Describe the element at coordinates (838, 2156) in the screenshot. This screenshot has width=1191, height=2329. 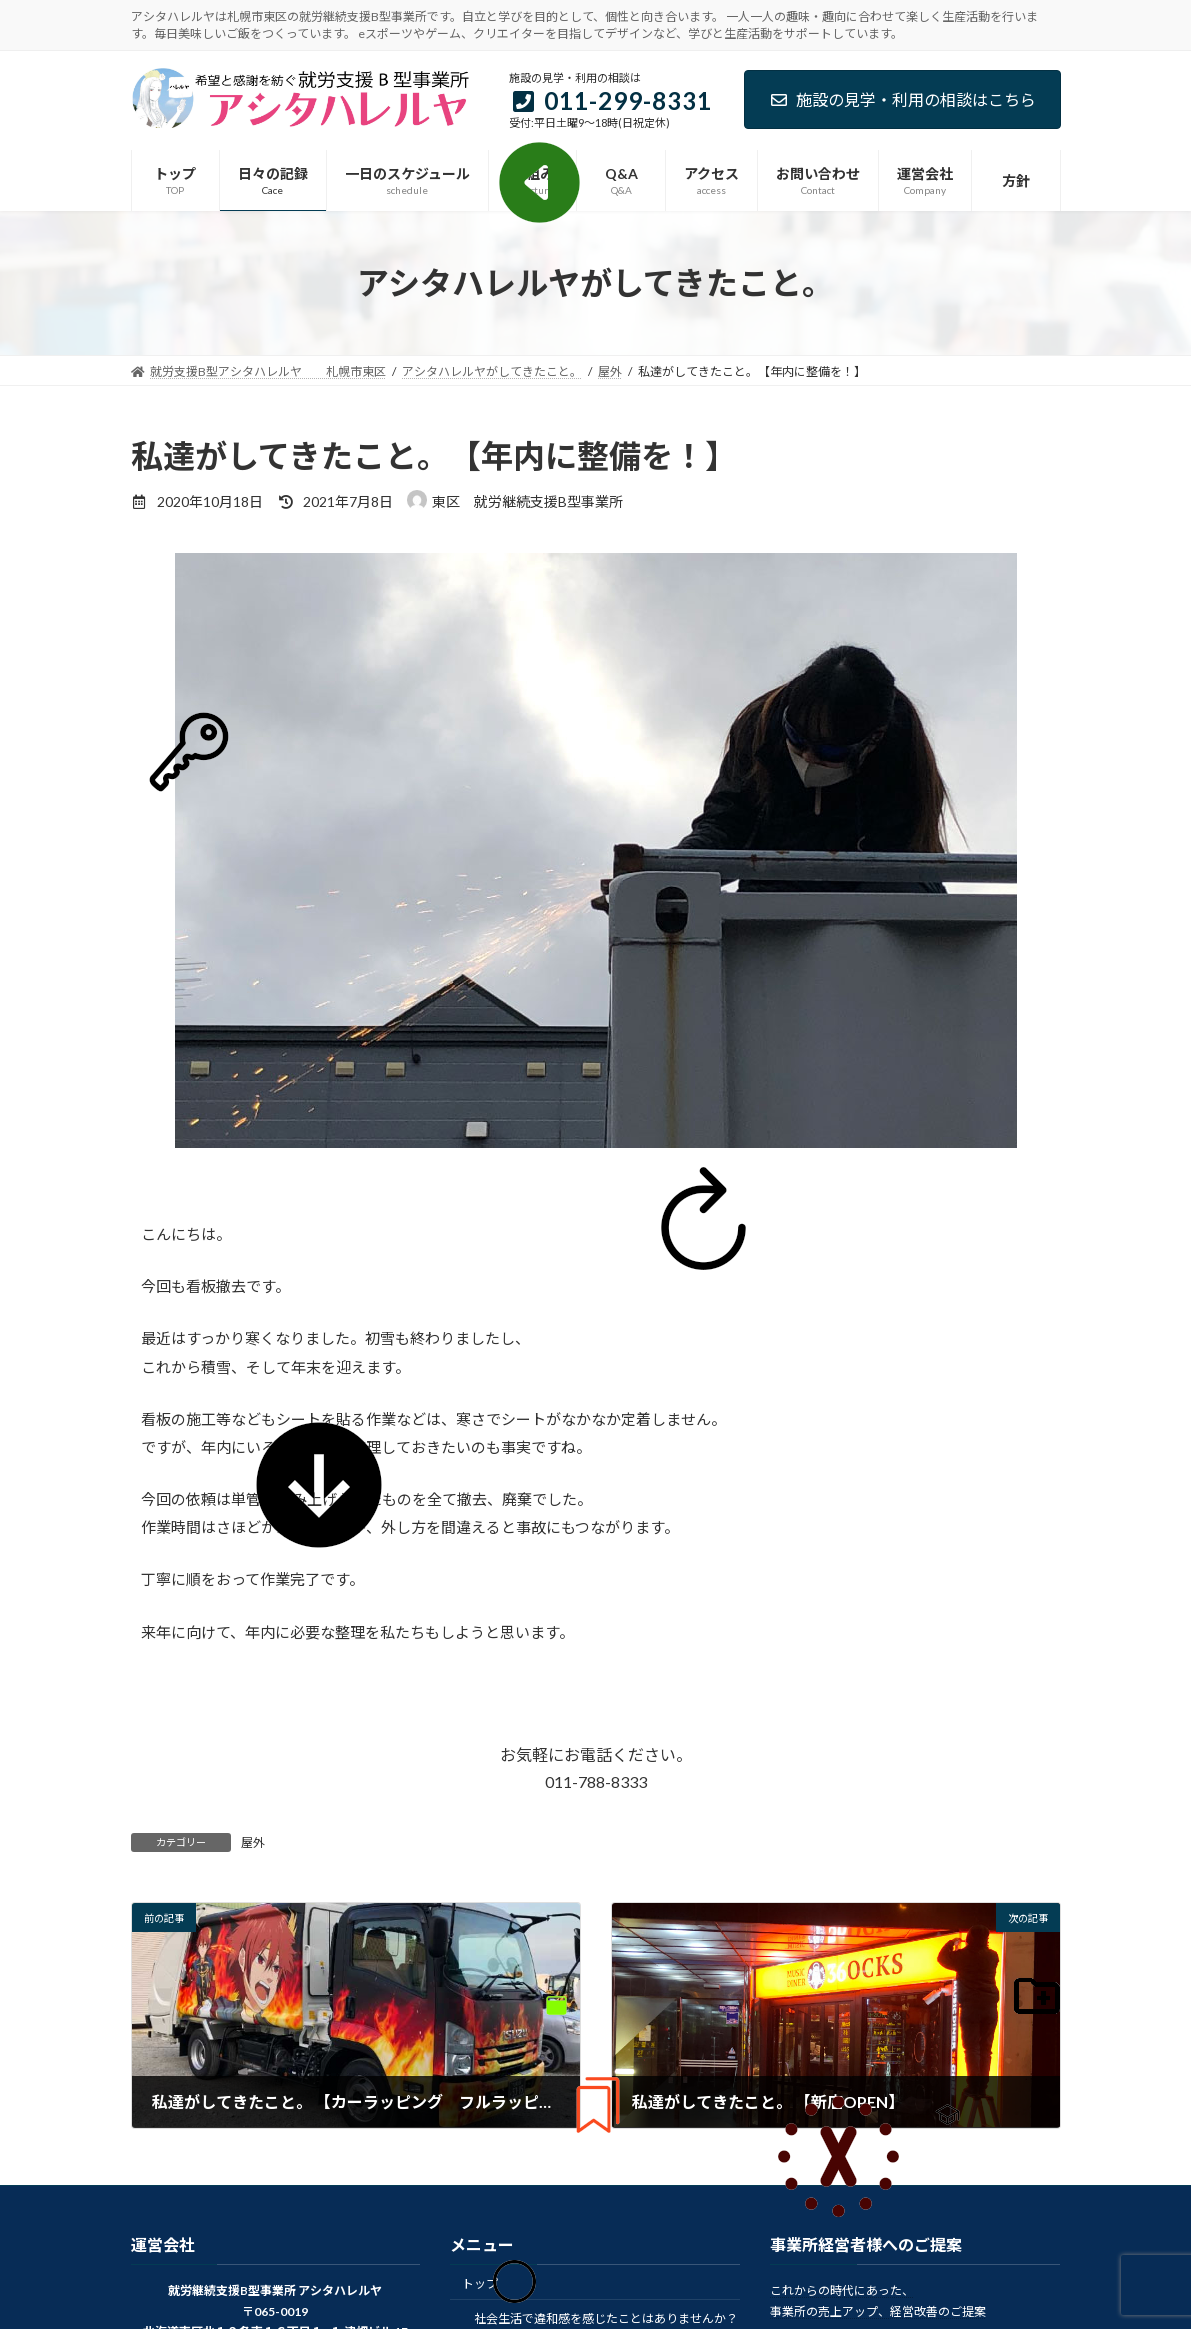
I see `pending or processing cancellation` at that location.